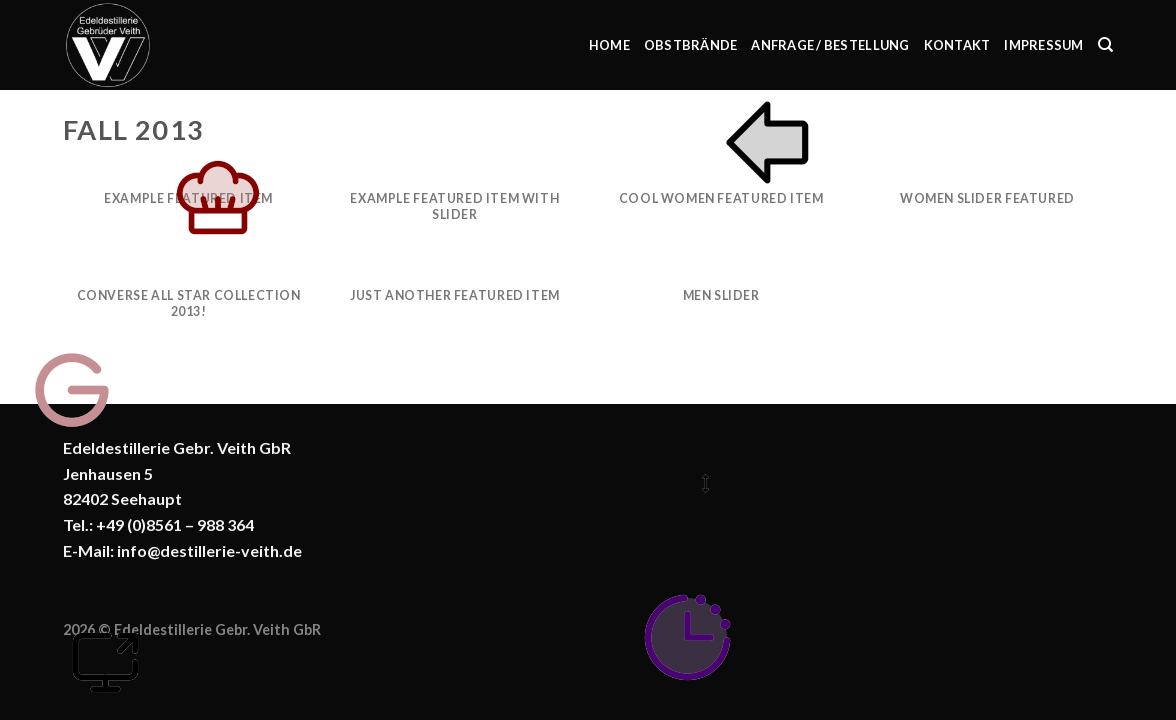 This screenshot has height=720, width=1176. Describe the element at coordinates (105, 662) in the screenshot. I see `share your screen with others` at that location.